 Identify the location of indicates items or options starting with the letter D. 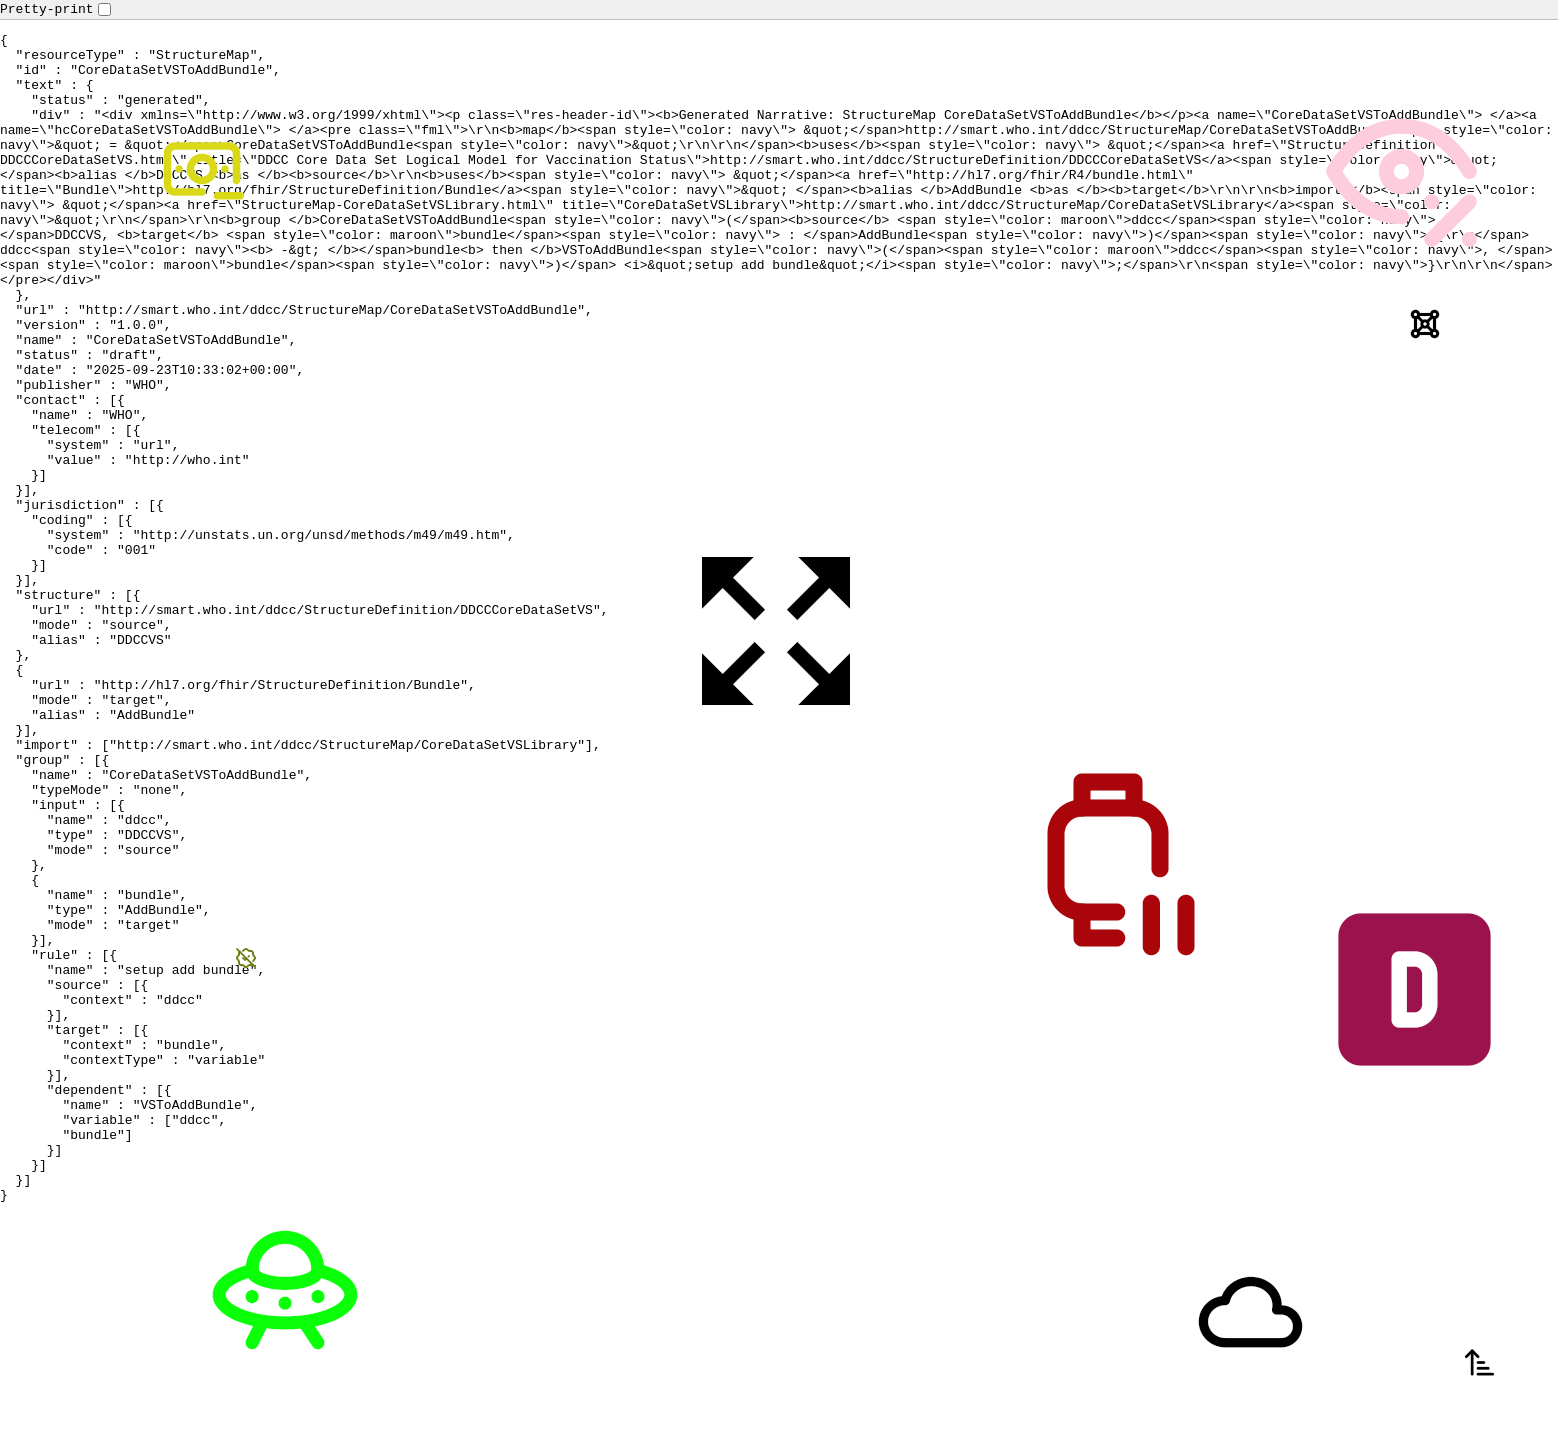
(1414, 989).